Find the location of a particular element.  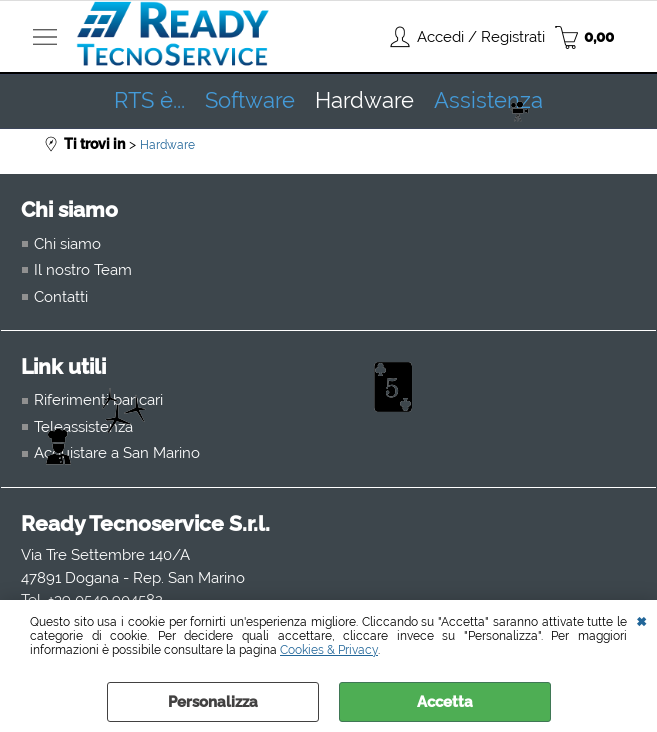

five of clubs playing card is located at coordinates (393, 387).